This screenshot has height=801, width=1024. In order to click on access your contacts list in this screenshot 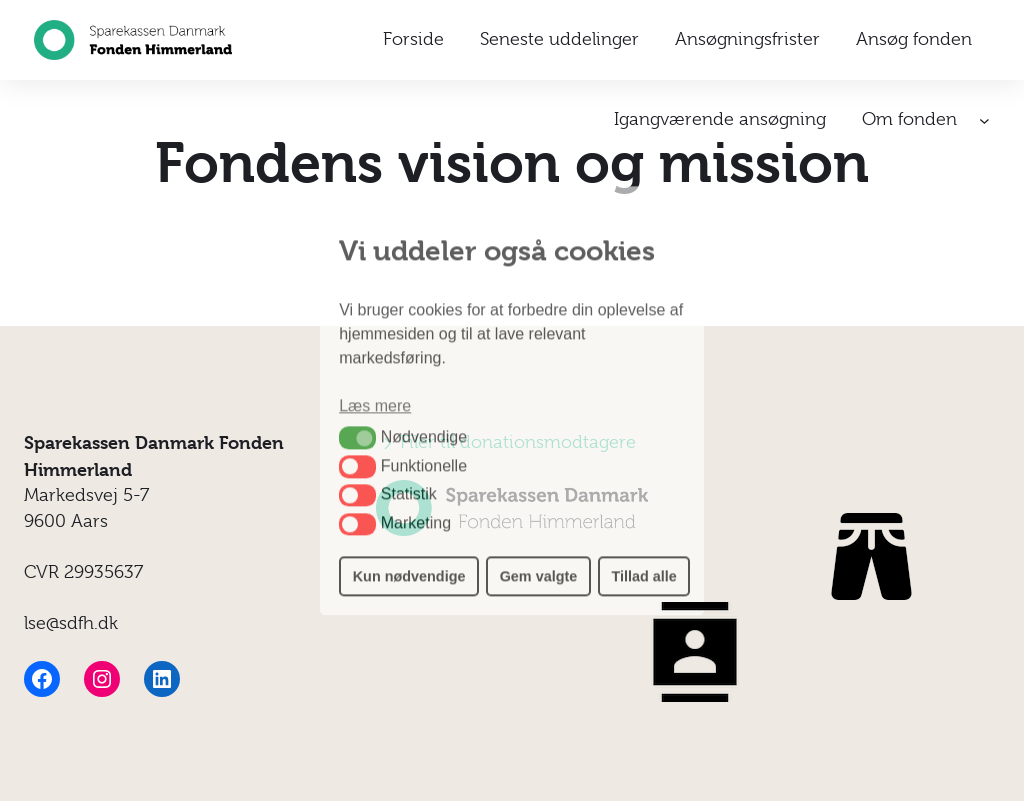, I will do `click(695, 652)`.